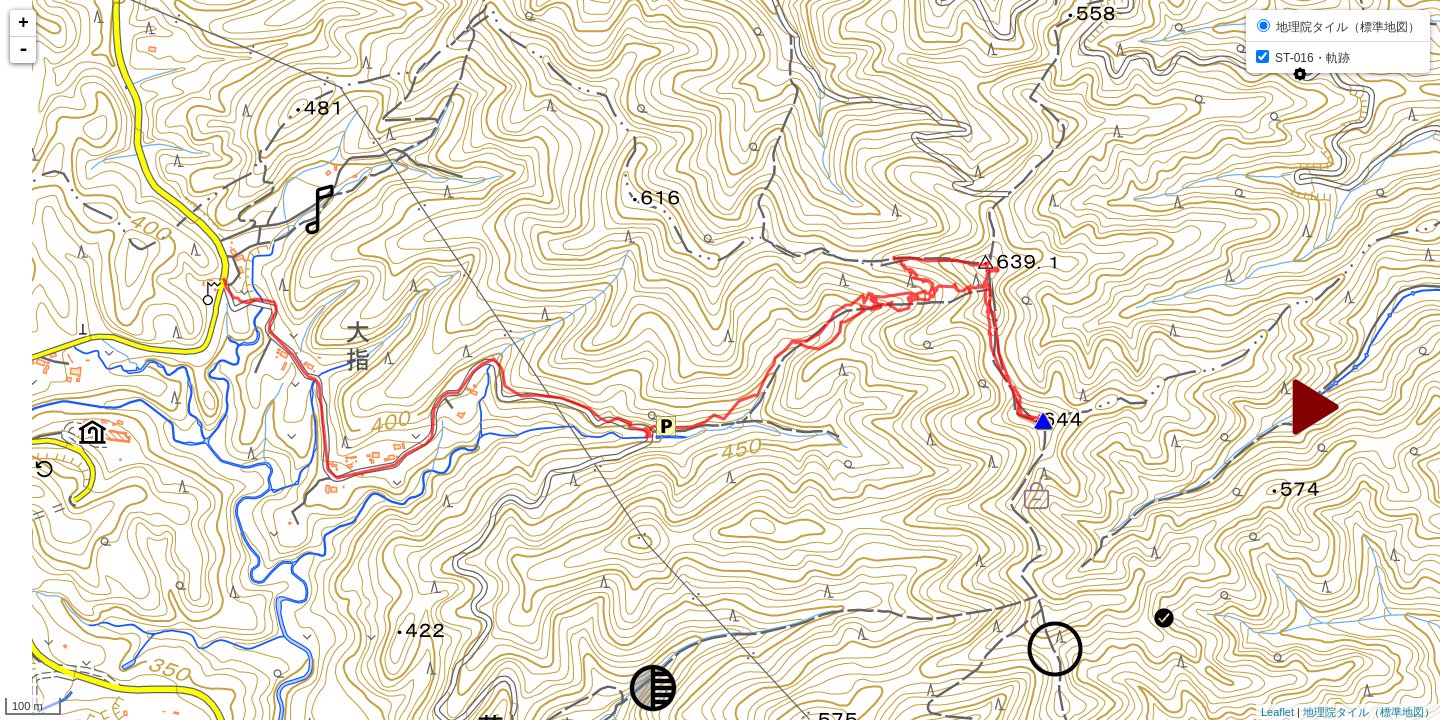 Image resolution: width=1440 pixels, height=720 pixels. Describe the element at coordinates (653, 688) in the screenshot. I see `adjust image contrast or tonality settings` at that location.